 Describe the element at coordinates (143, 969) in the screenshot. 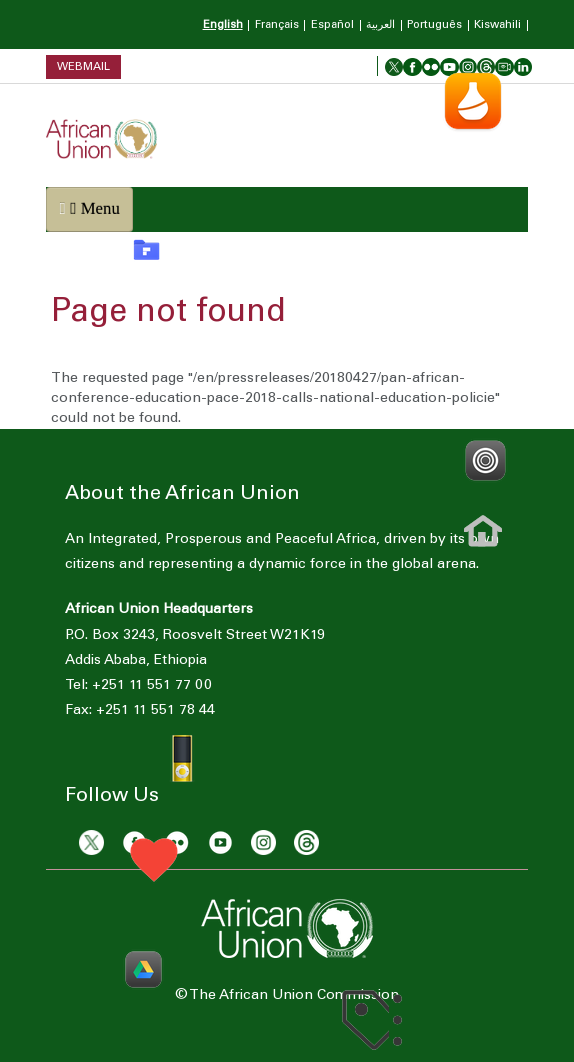

I see `open Google Drive app` at that location.